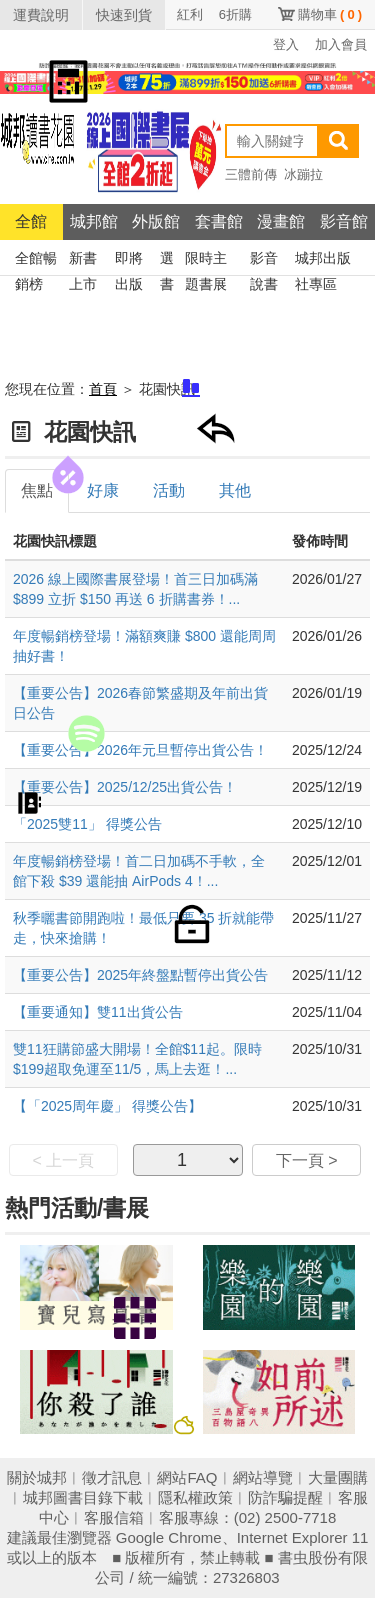 This screenshot has width=375, height=1598. Describe the element at coordinates (86, 733) in the screenshot. I see `open spotify` at that location.